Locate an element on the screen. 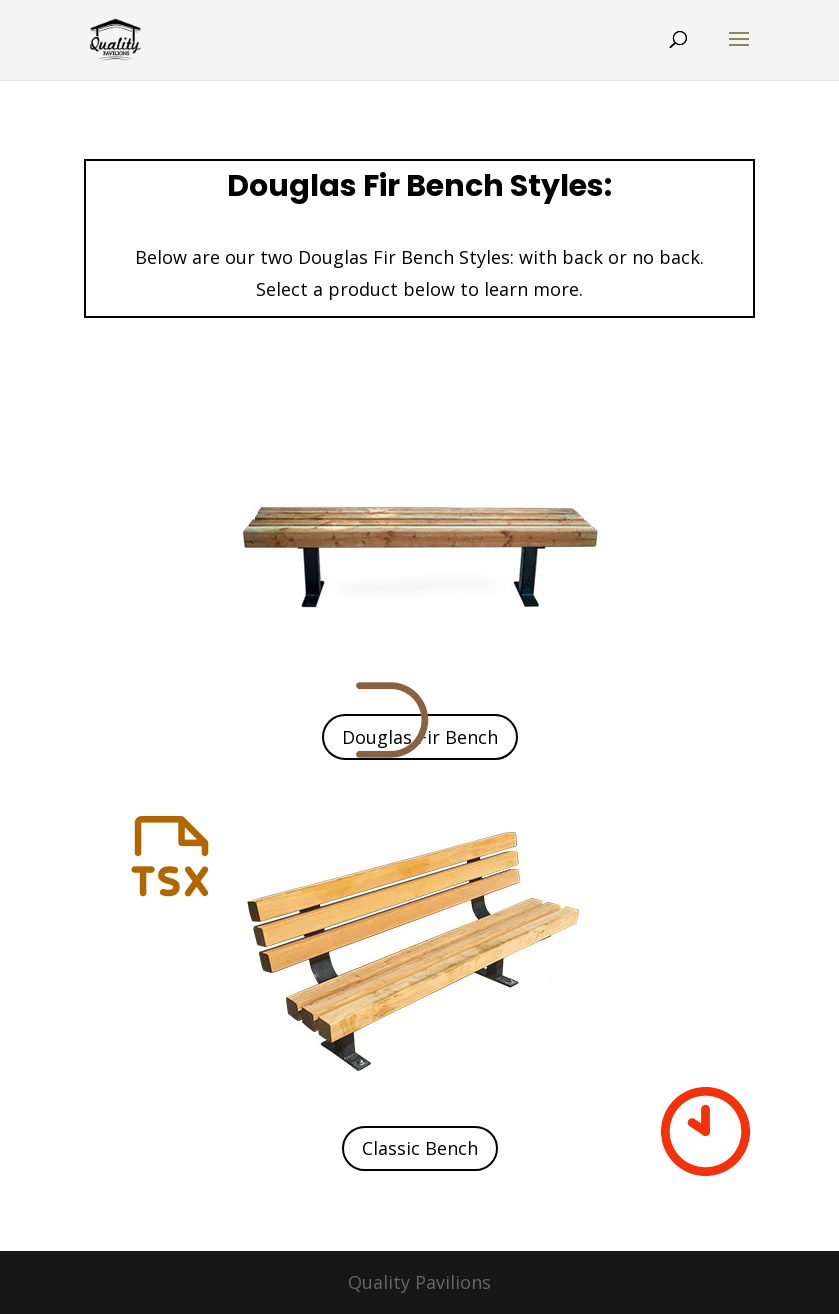 The width and height of the screenshot is (839, 1314). open a TypeScript JSX file is located at coordinates (171, 859).